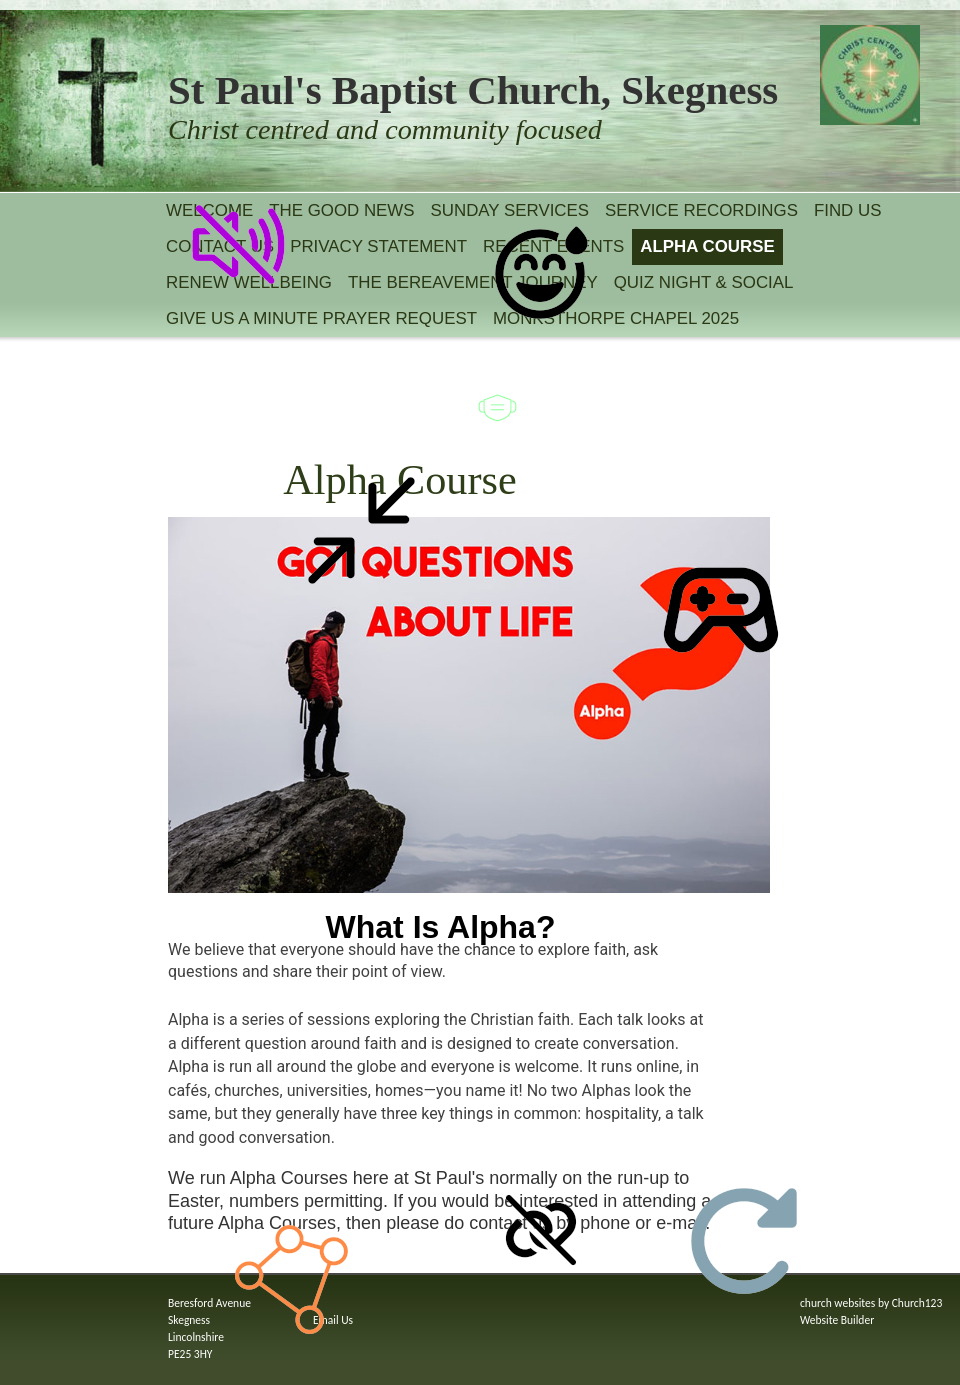 The height and width of the screenshot is (1385, 960). Describe the element at coordinates (361, 530) in the screenshot. I see `minimize or collapse the current window` at that location.